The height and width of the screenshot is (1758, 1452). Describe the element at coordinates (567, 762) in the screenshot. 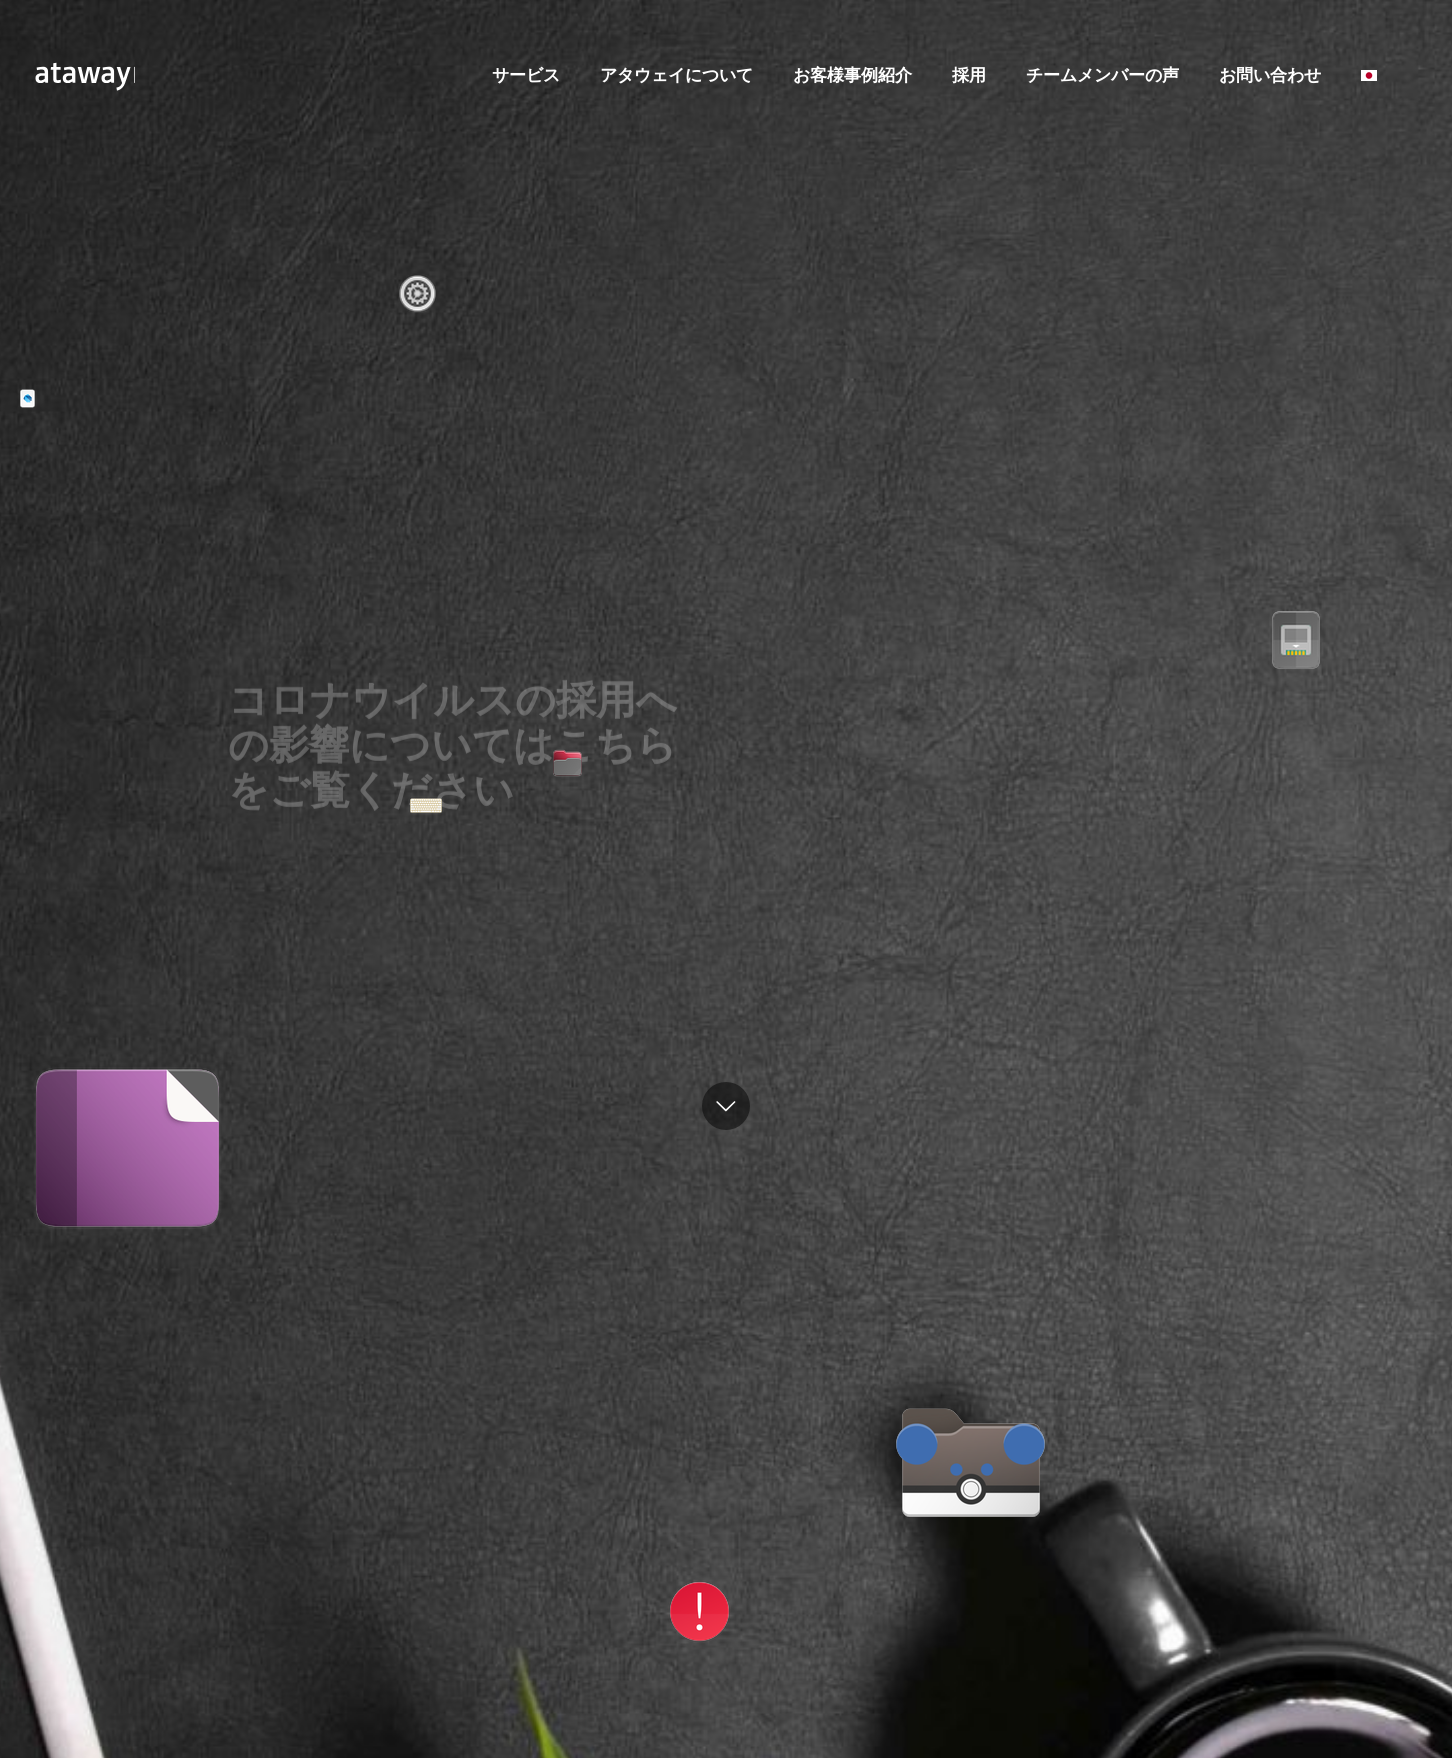

I see `drop files here to move them into this folder` at that location.